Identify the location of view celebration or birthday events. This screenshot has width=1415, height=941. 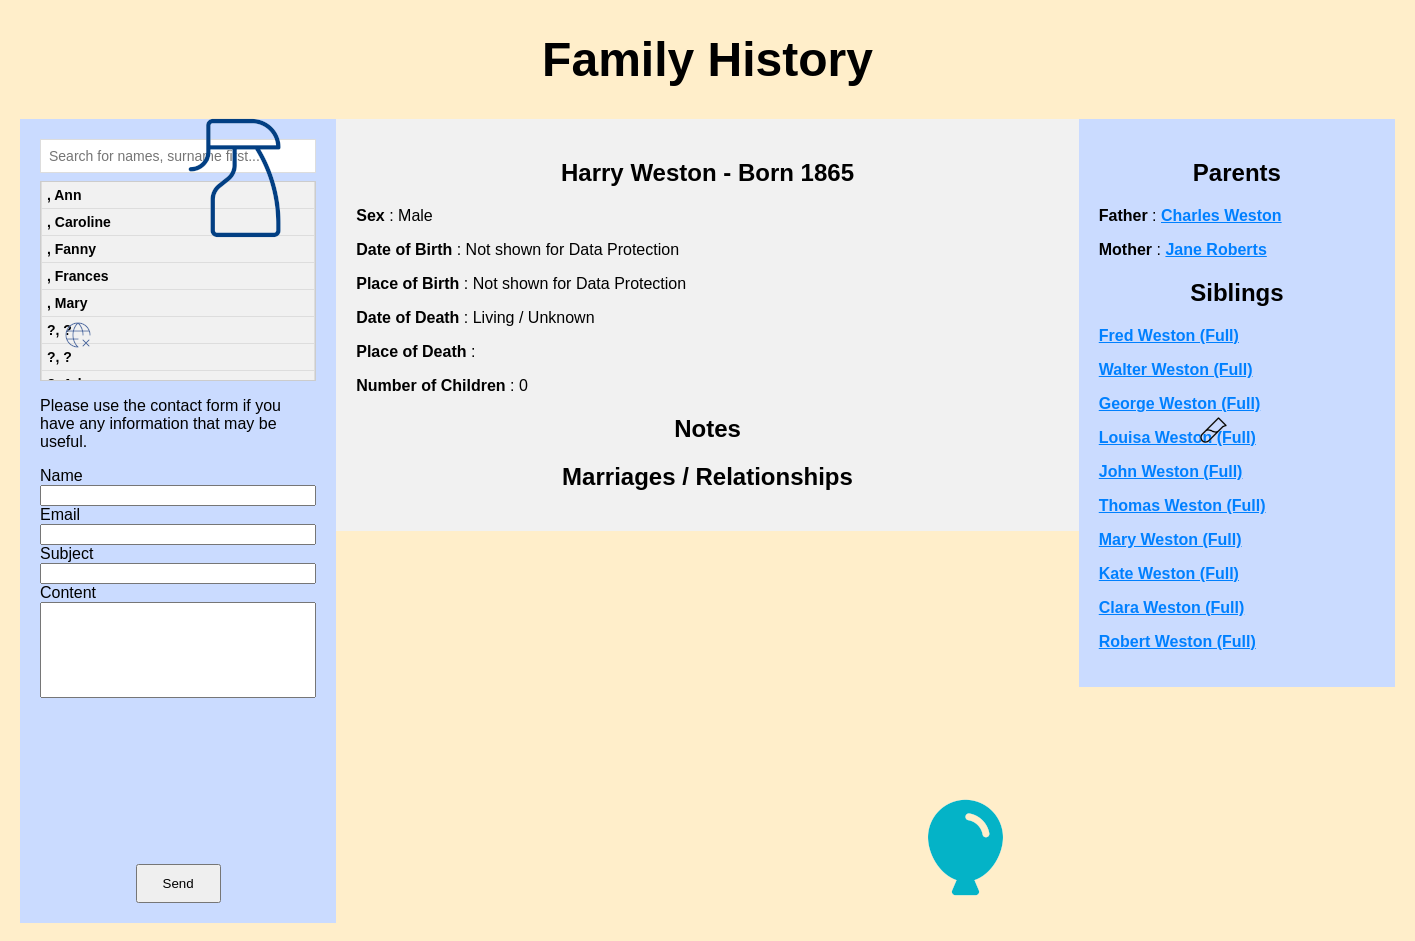
(965, 847).